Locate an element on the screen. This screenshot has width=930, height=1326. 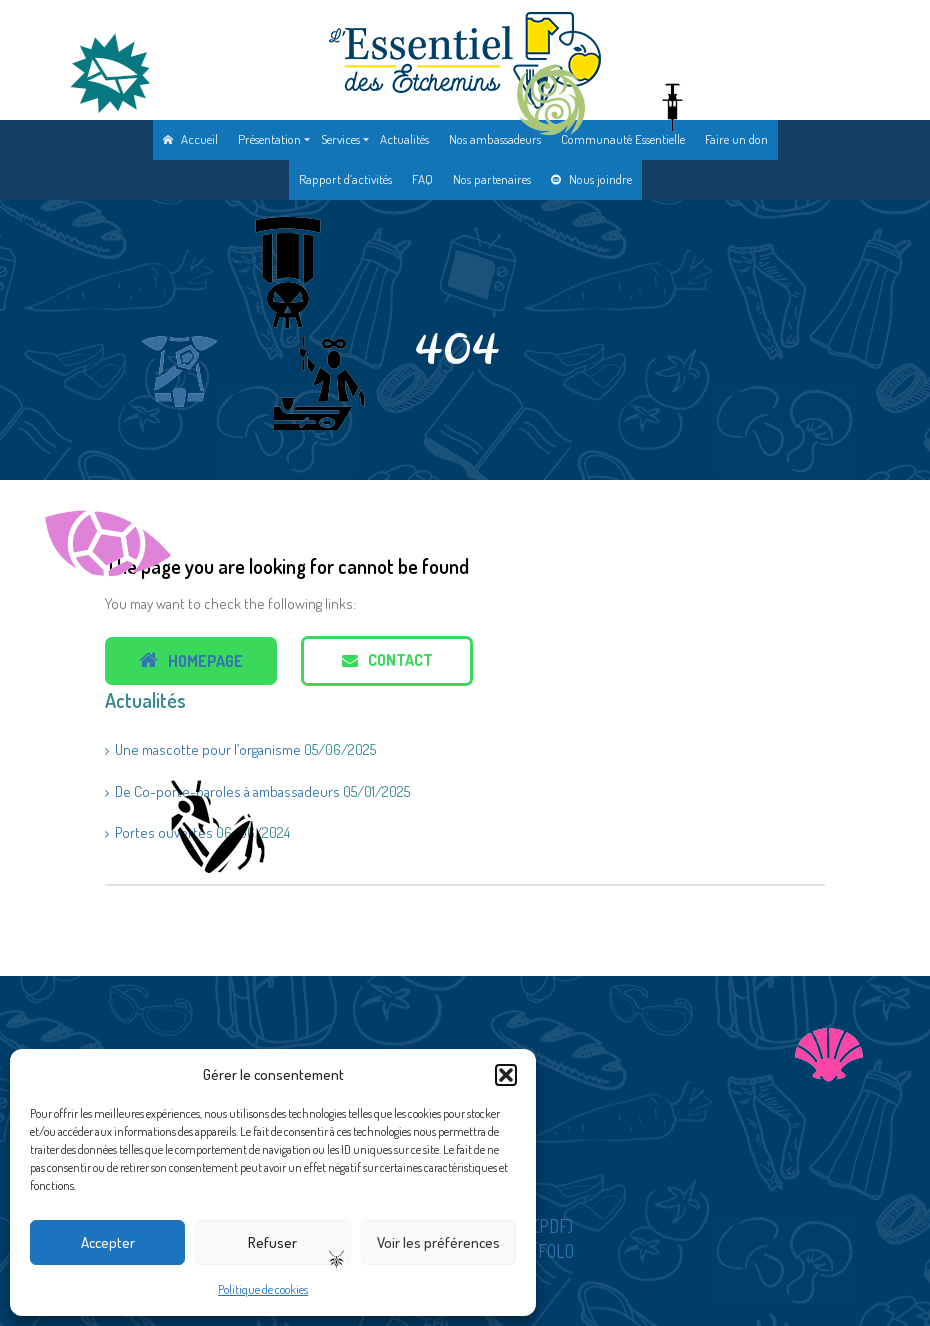
activate typhoon or wind-based ability is located at coordinates (551, 99).